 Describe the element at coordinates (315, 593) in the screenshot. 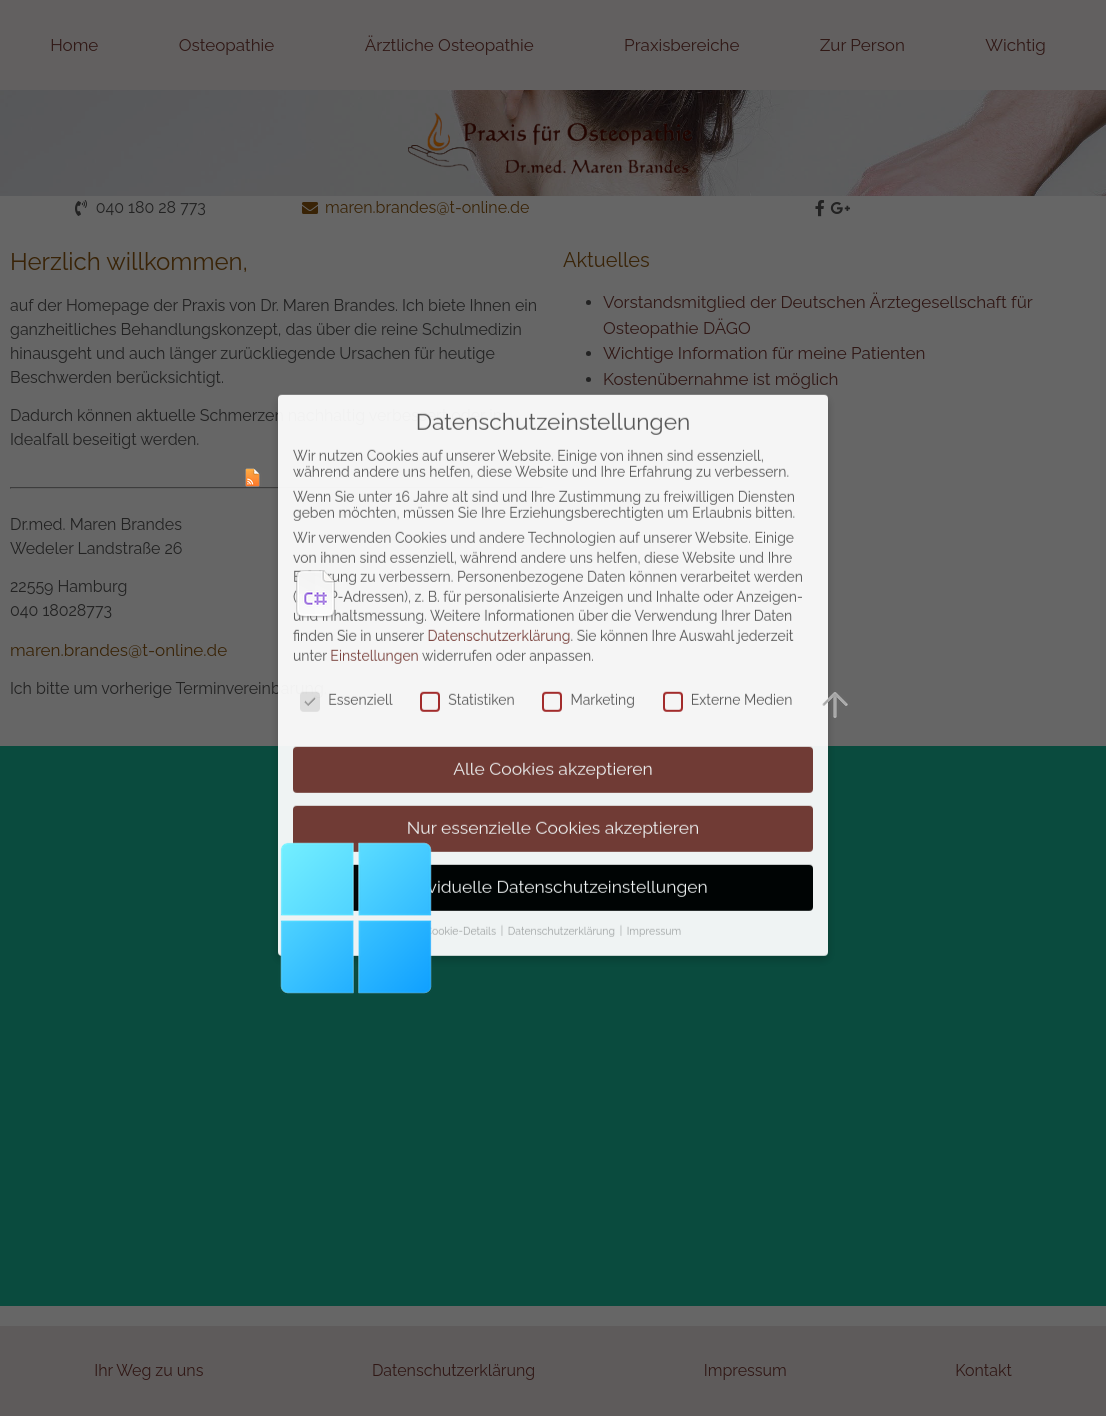

I see `a C# source code file` at that location.